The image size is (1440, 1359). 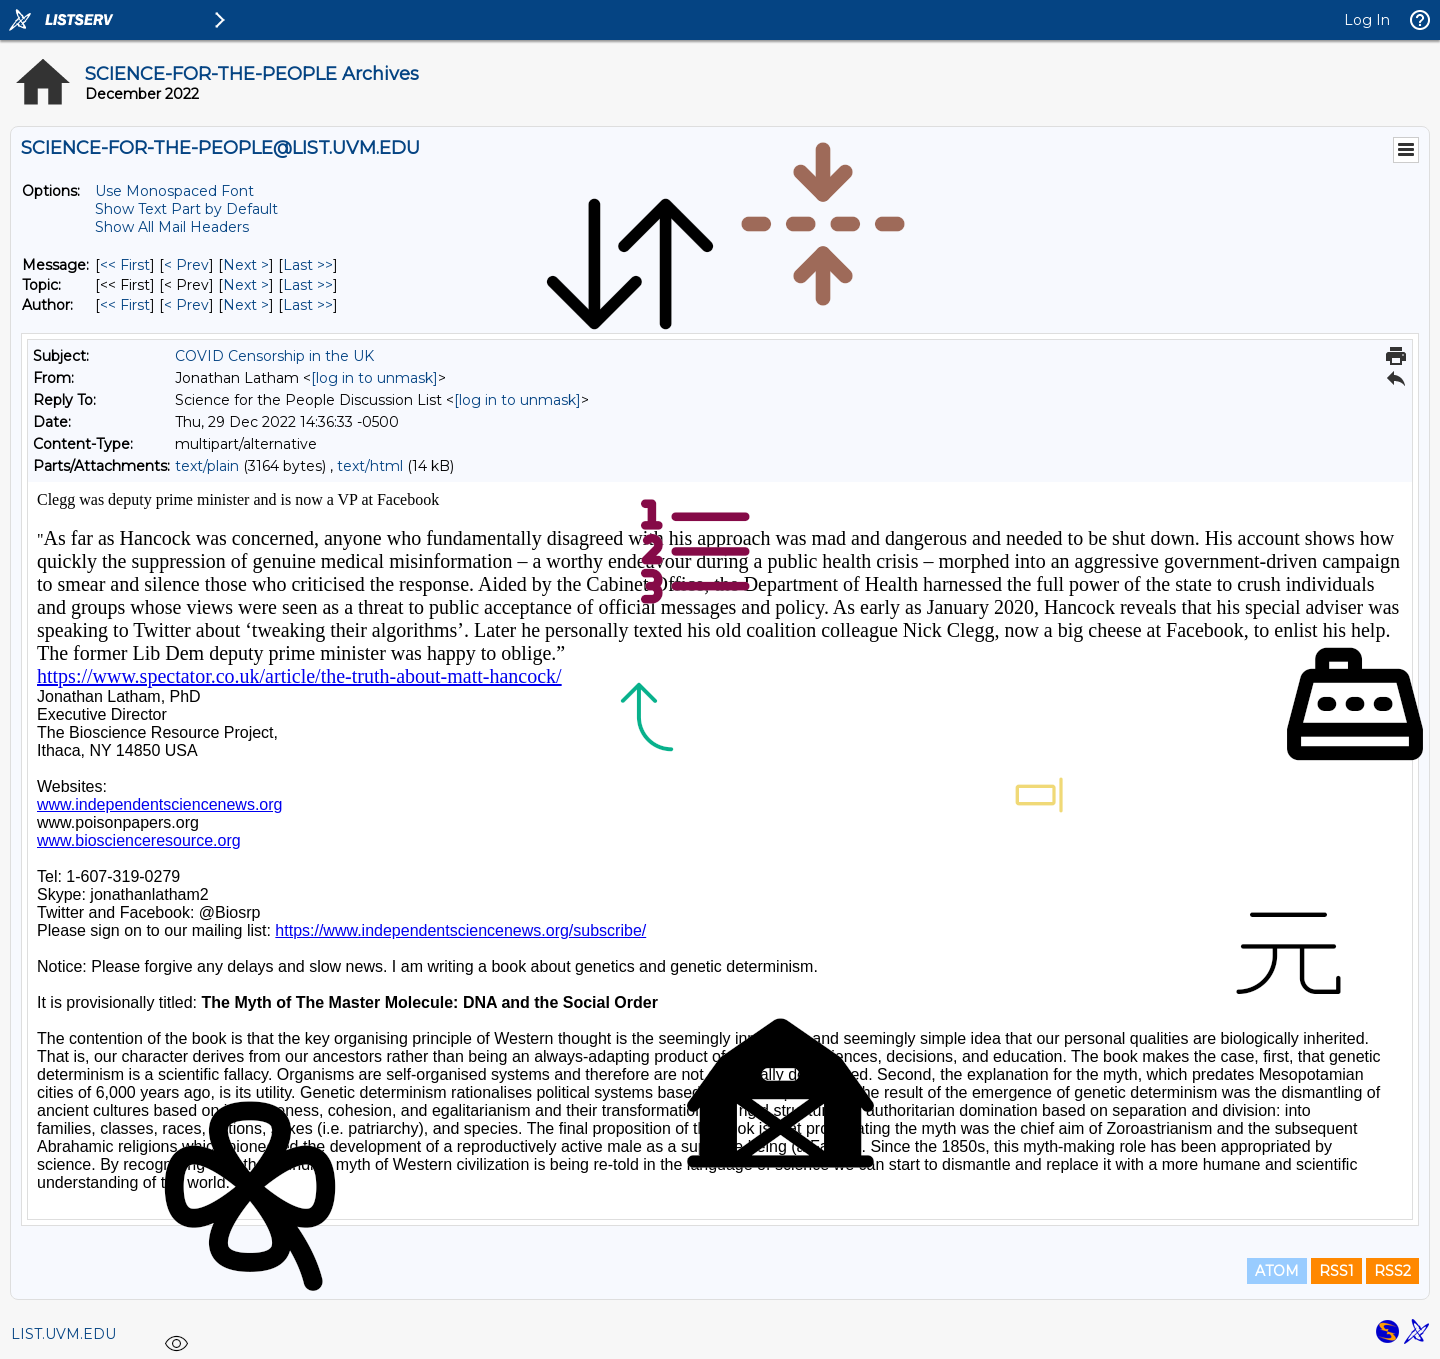 What do you see at coordinates (823, 224) in the screenshot?
I see `collapse content vertically` at bounding box center [823, 224].